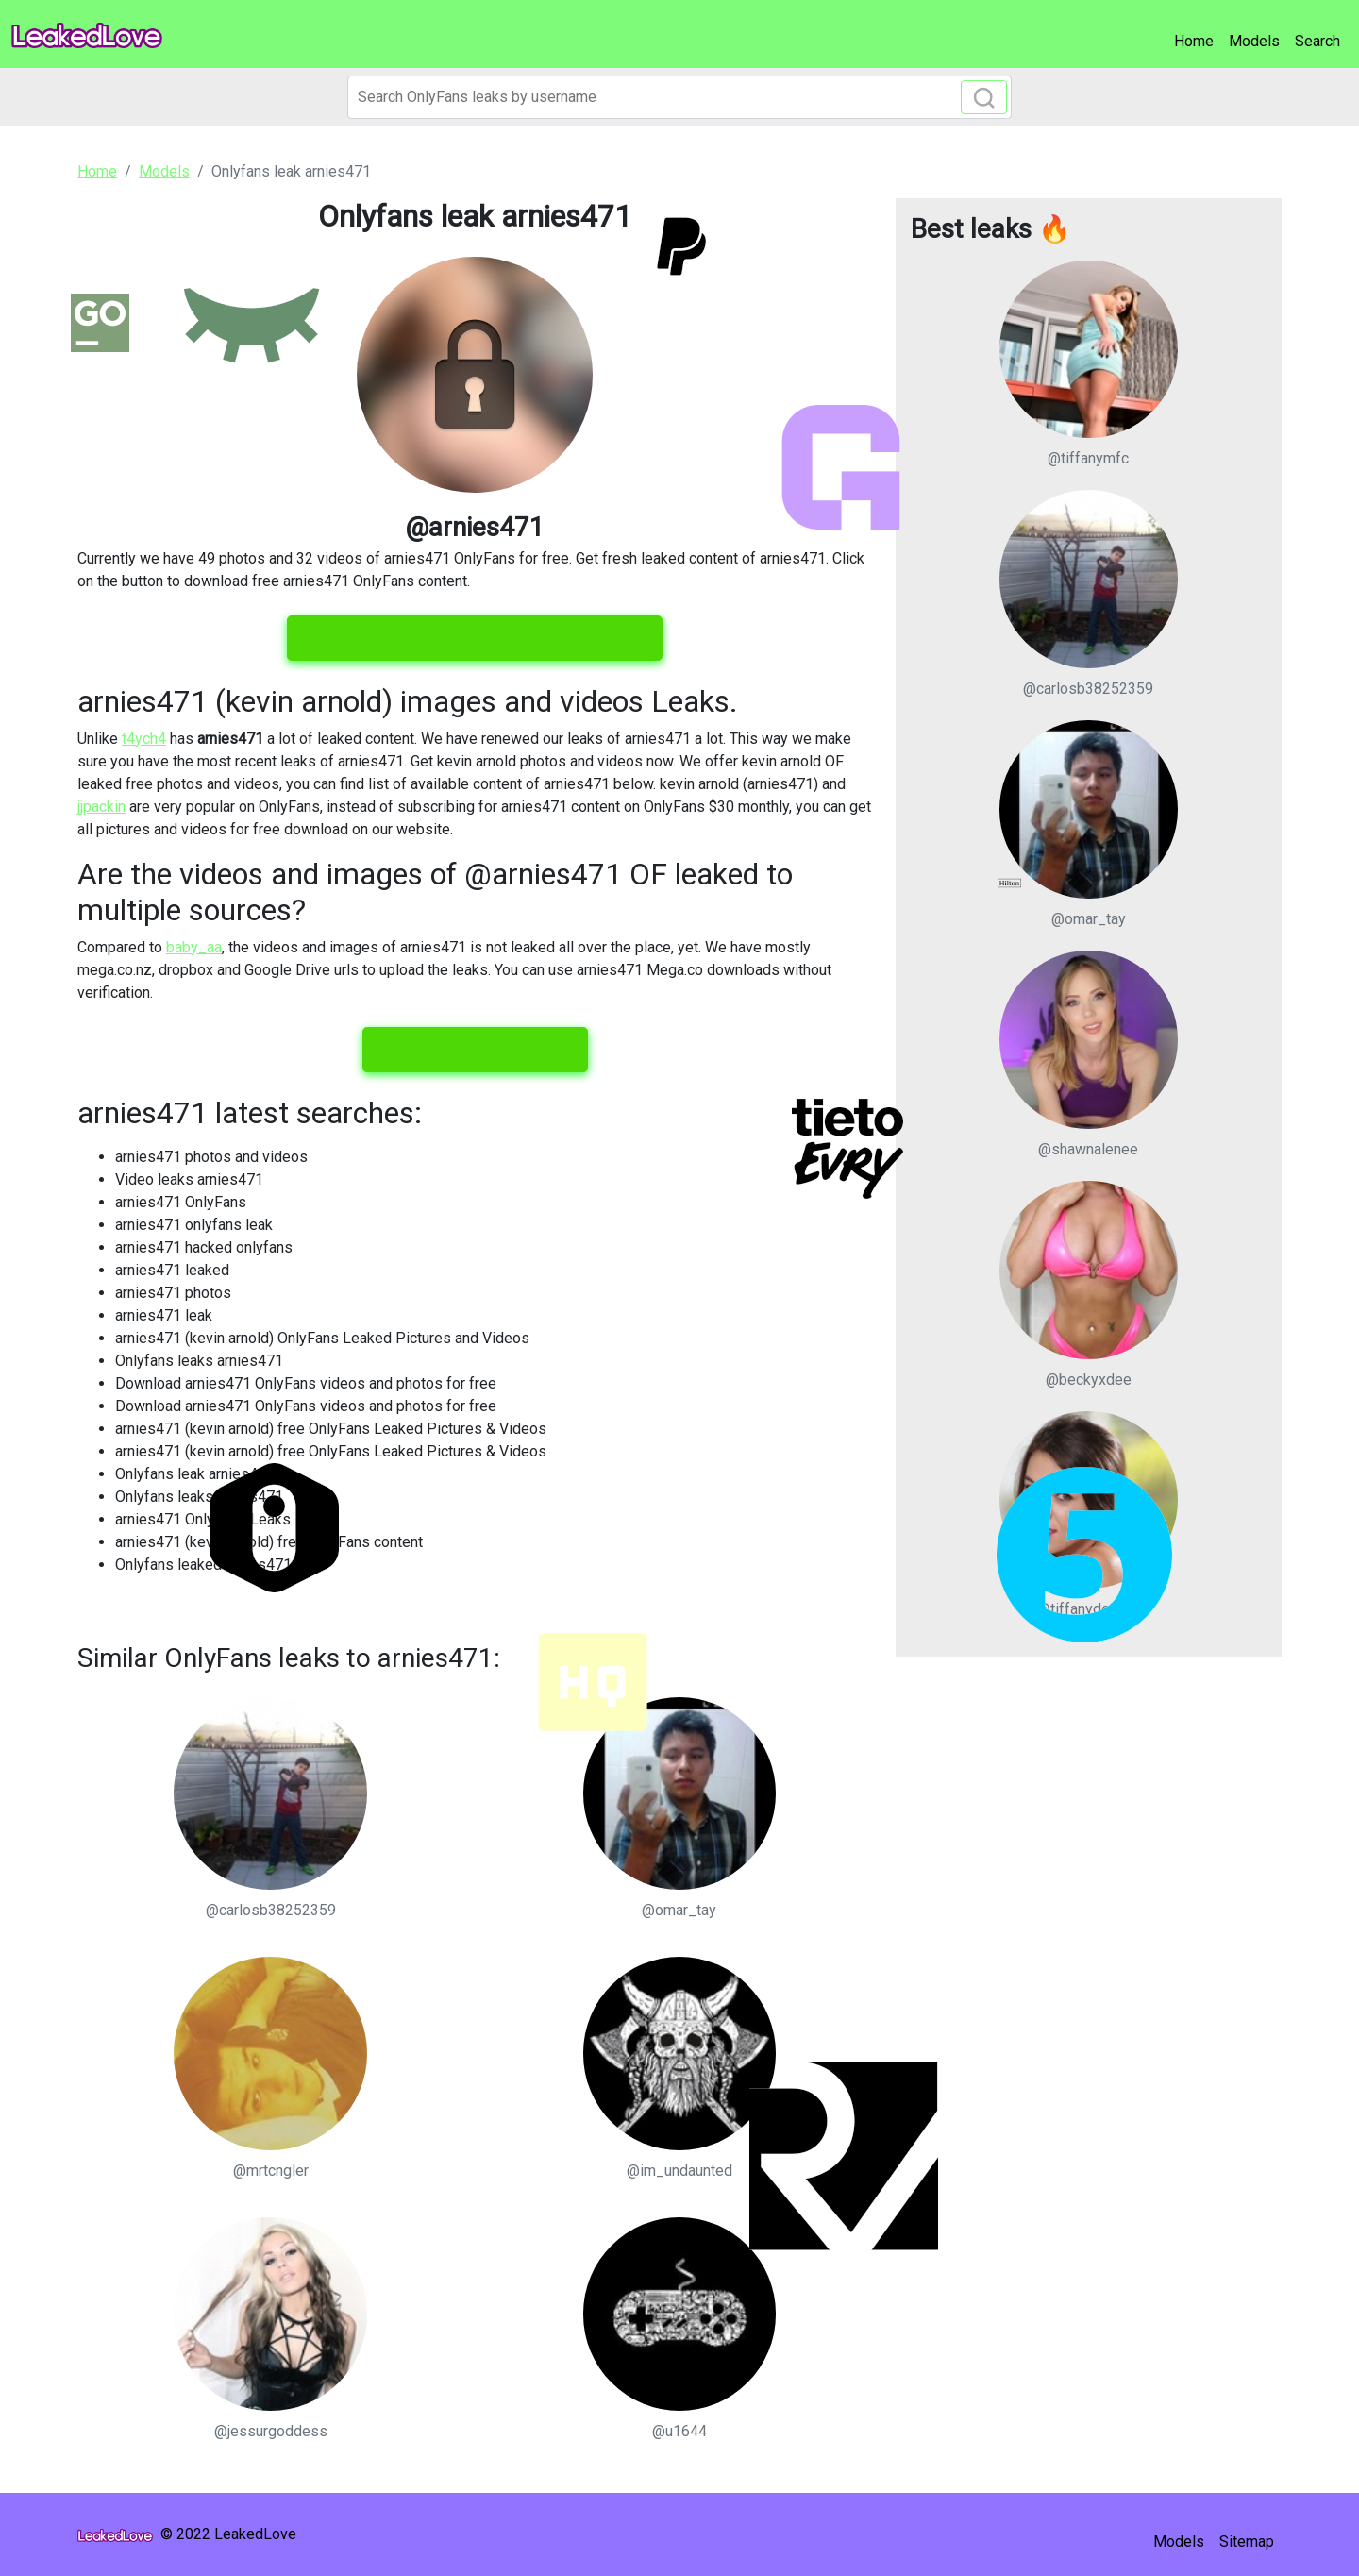  Describe the element at coordinates (841, 467) in the screenshot. I see `Grid.ai company logo` at that location.